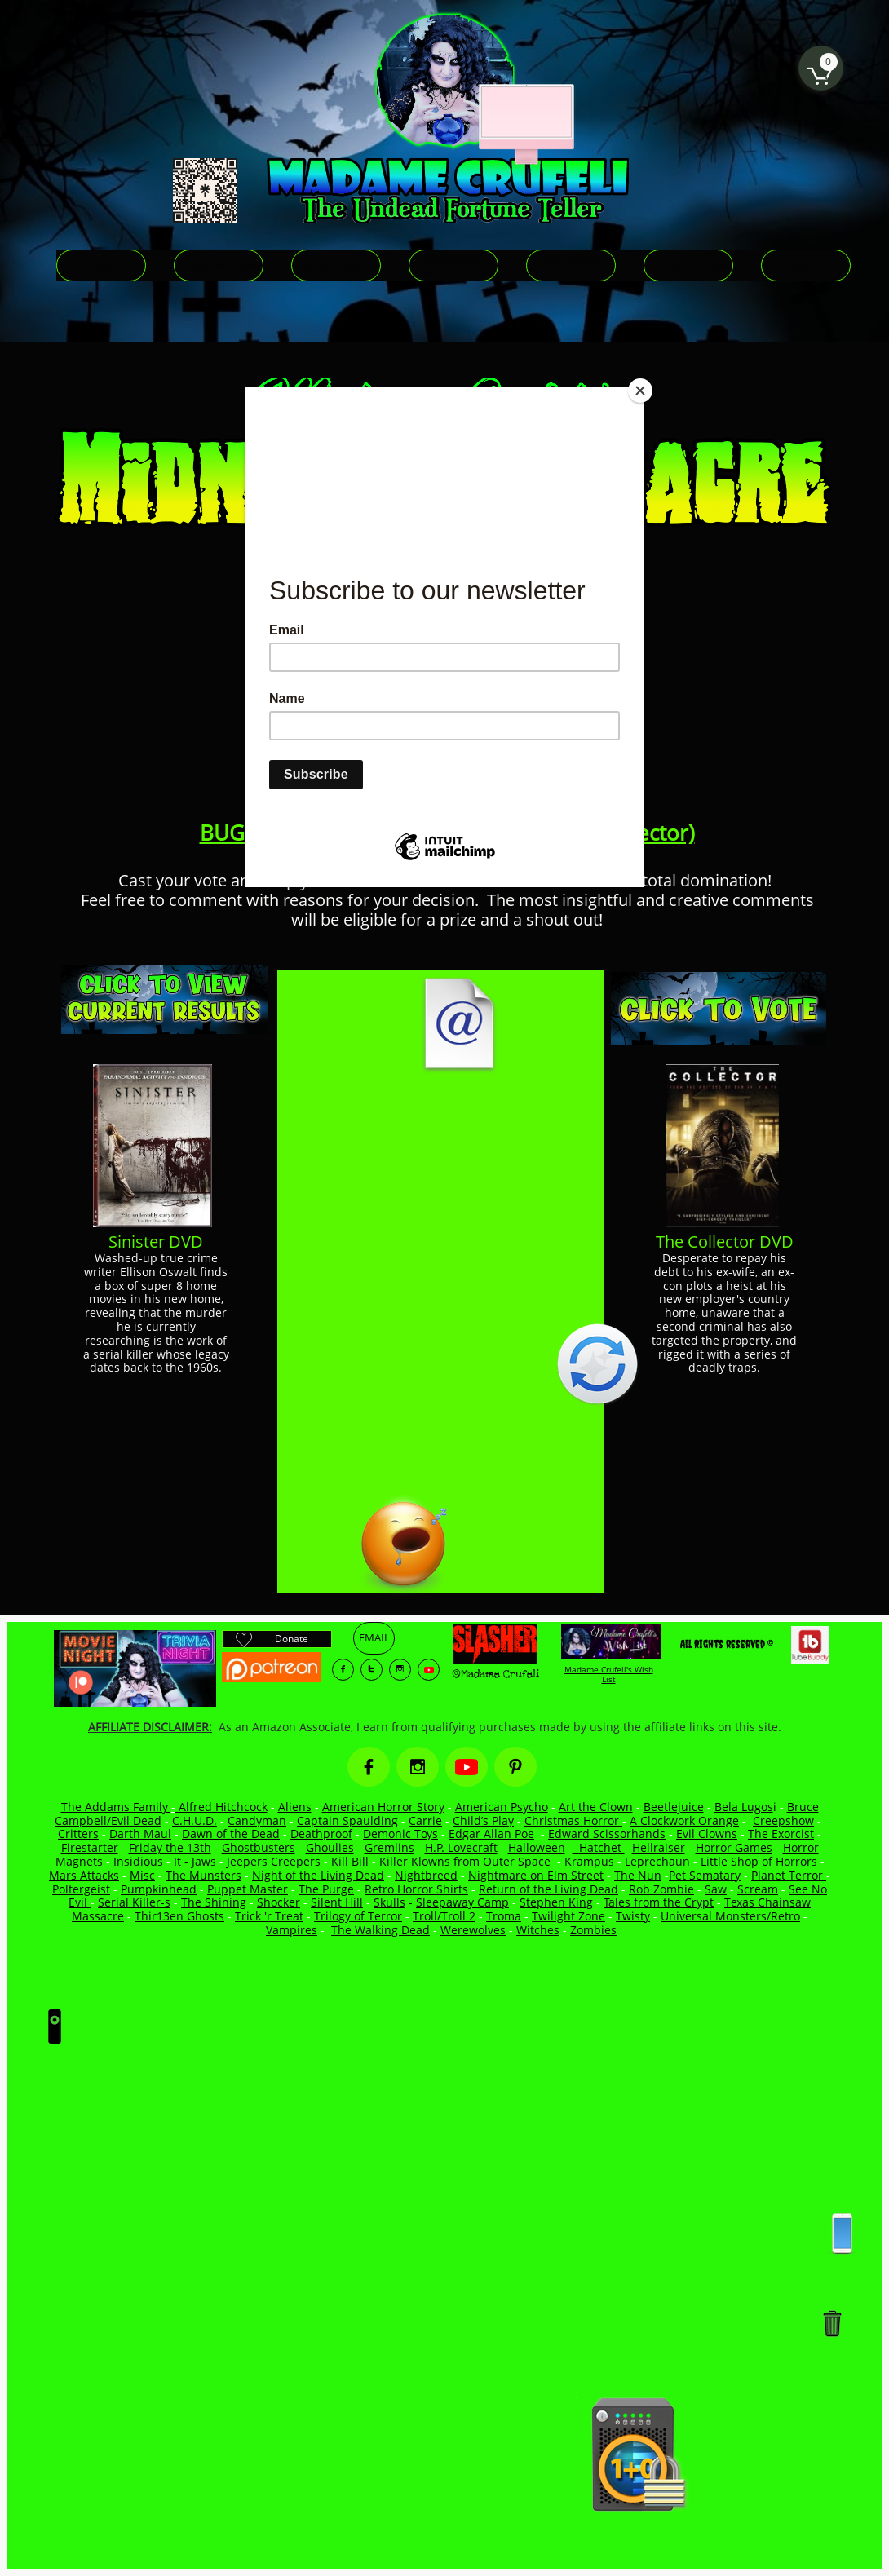  Describe the element at coordinates (597, 1363) in the screenshot. I see `check for application updates` at that location.